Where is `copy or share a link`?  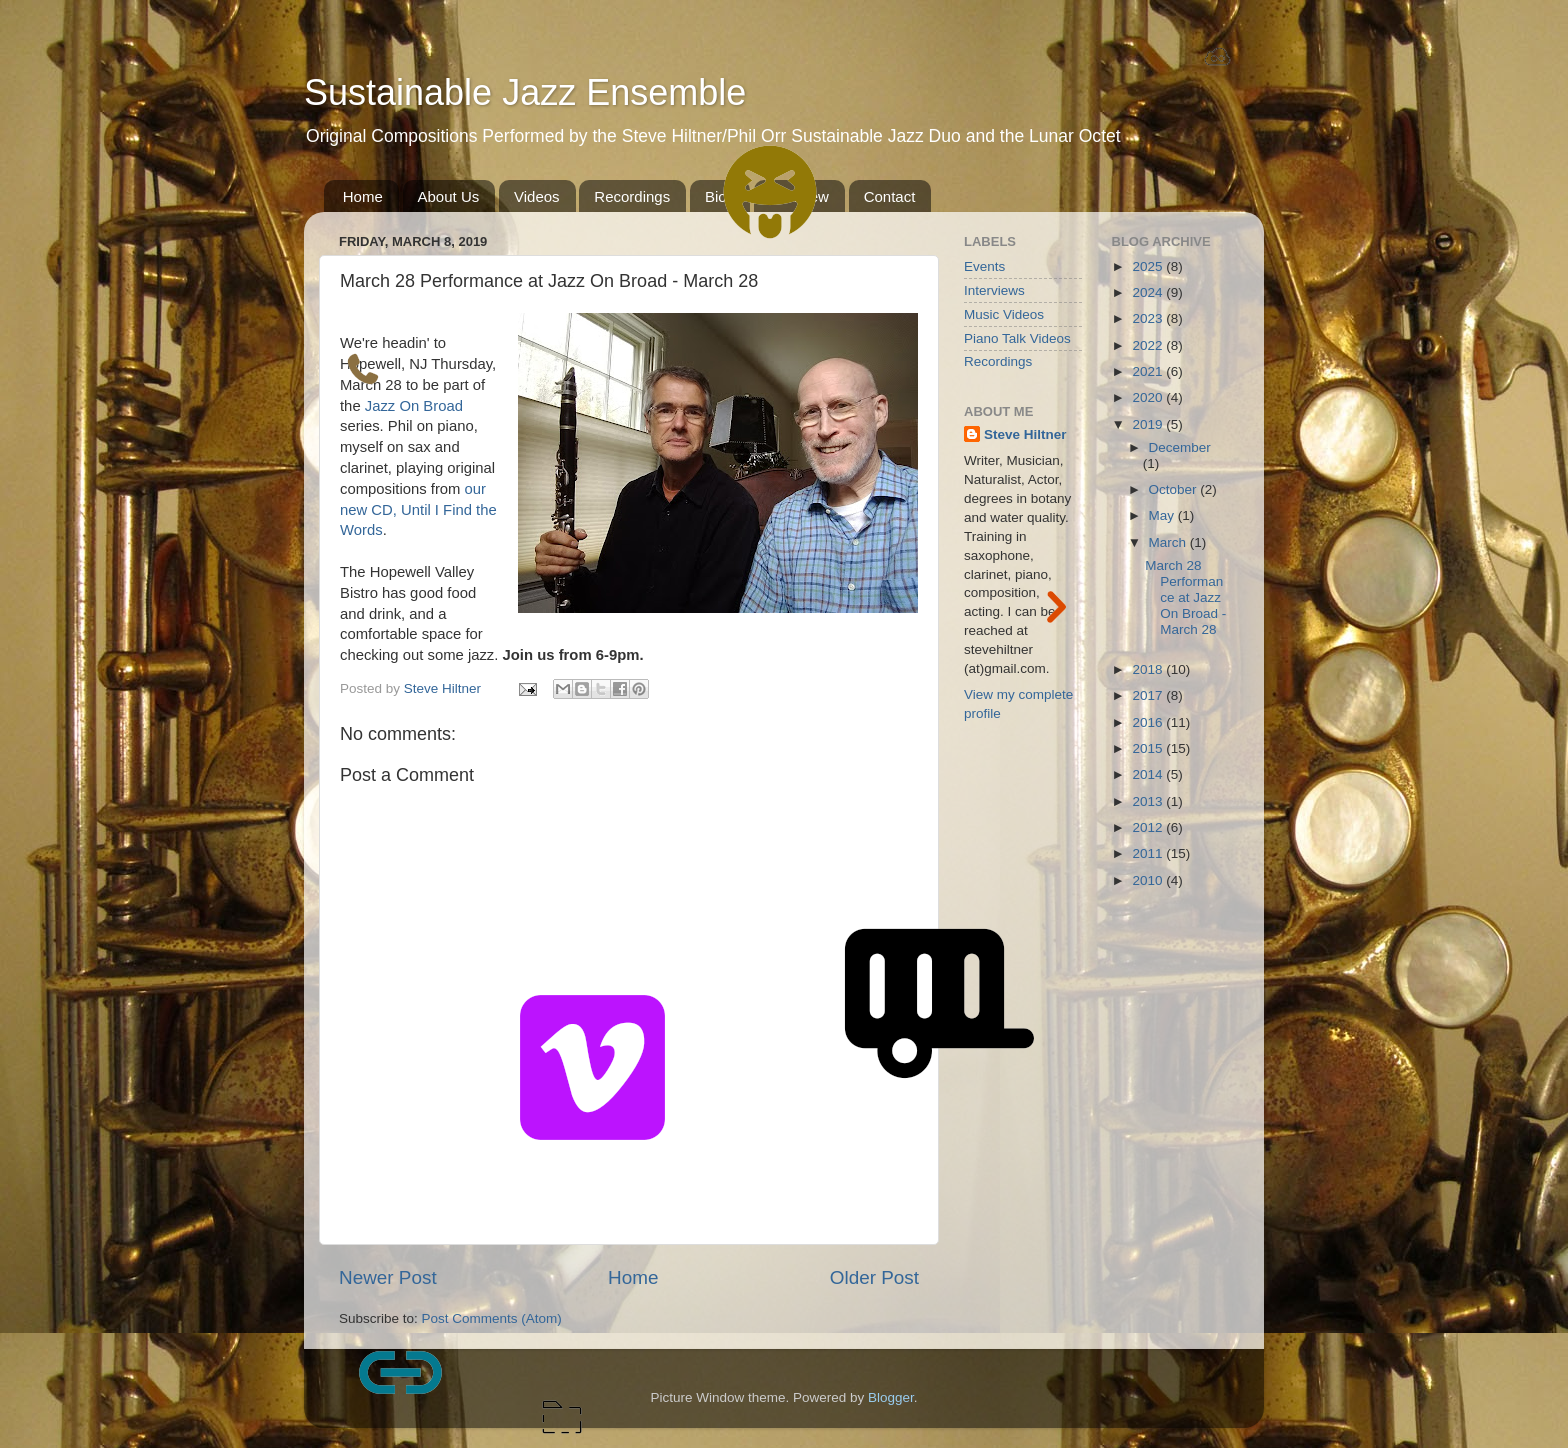 copy or share a link is located at coordinates (400, 1372).